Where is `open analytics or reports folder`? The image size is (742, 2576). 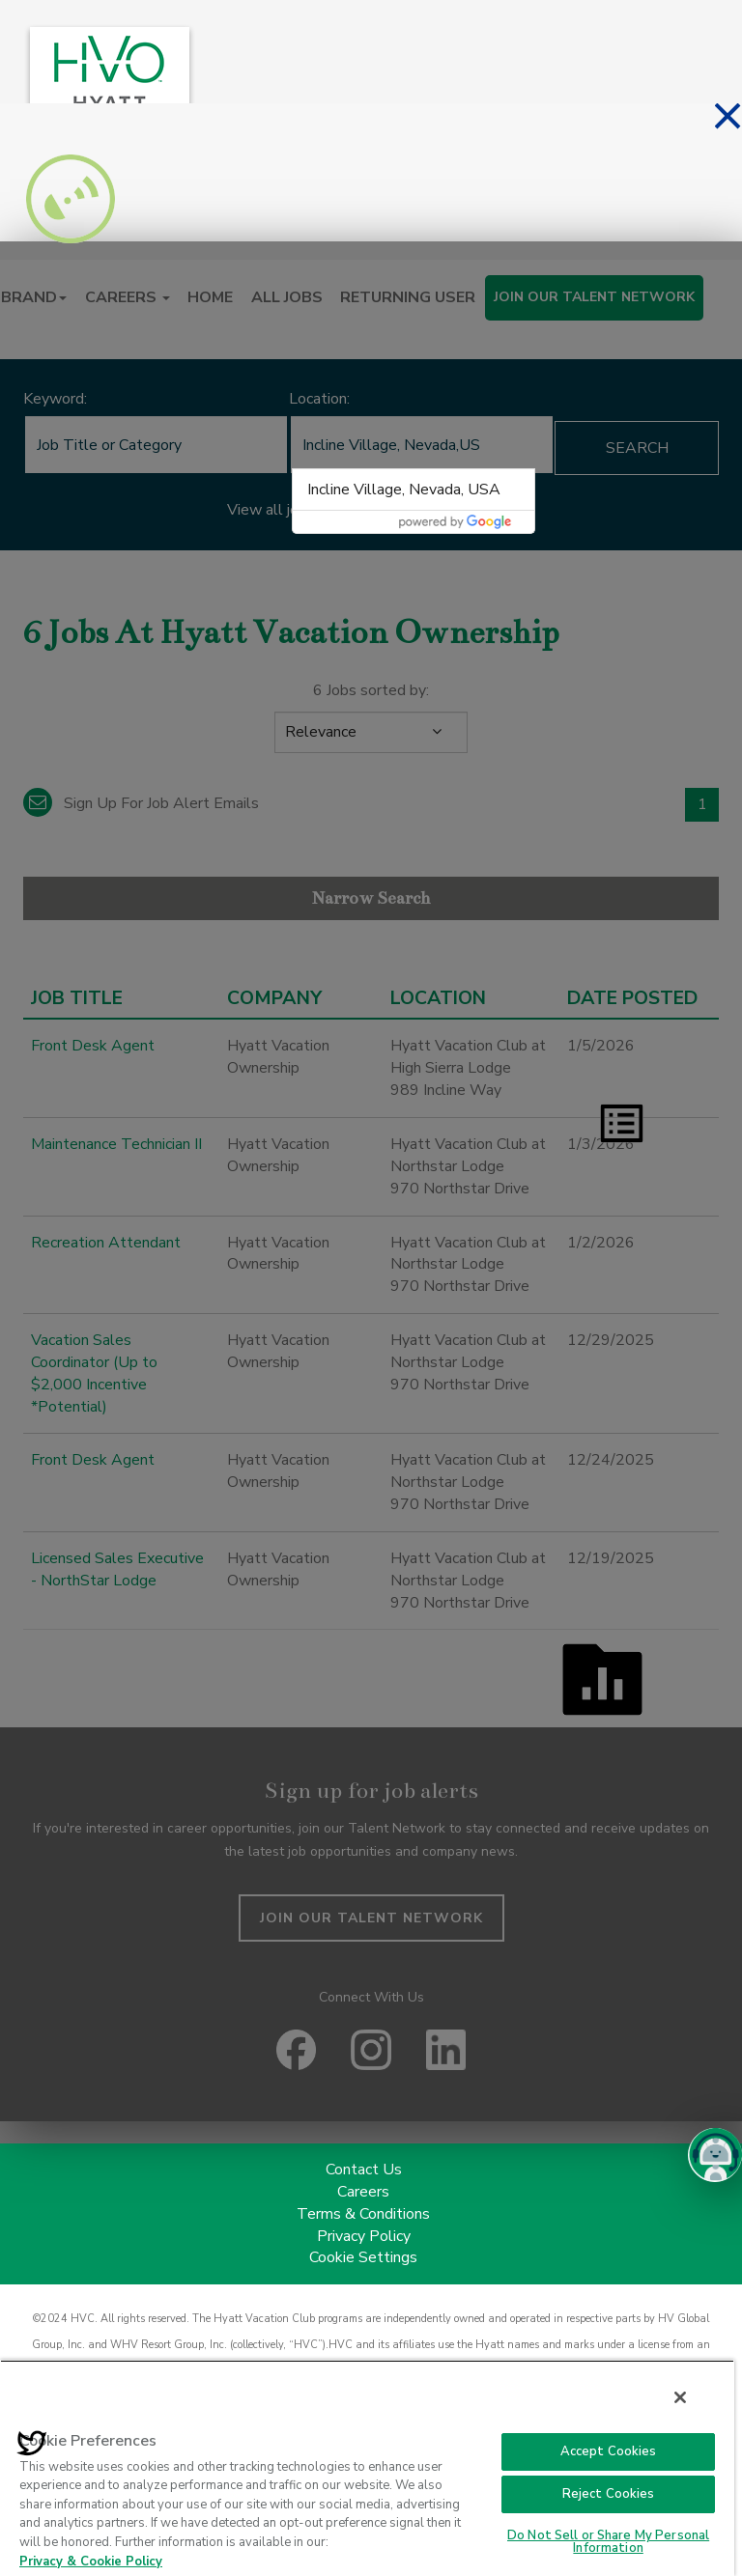 open analytics or reports folder is located at coordinates (602, 1679).